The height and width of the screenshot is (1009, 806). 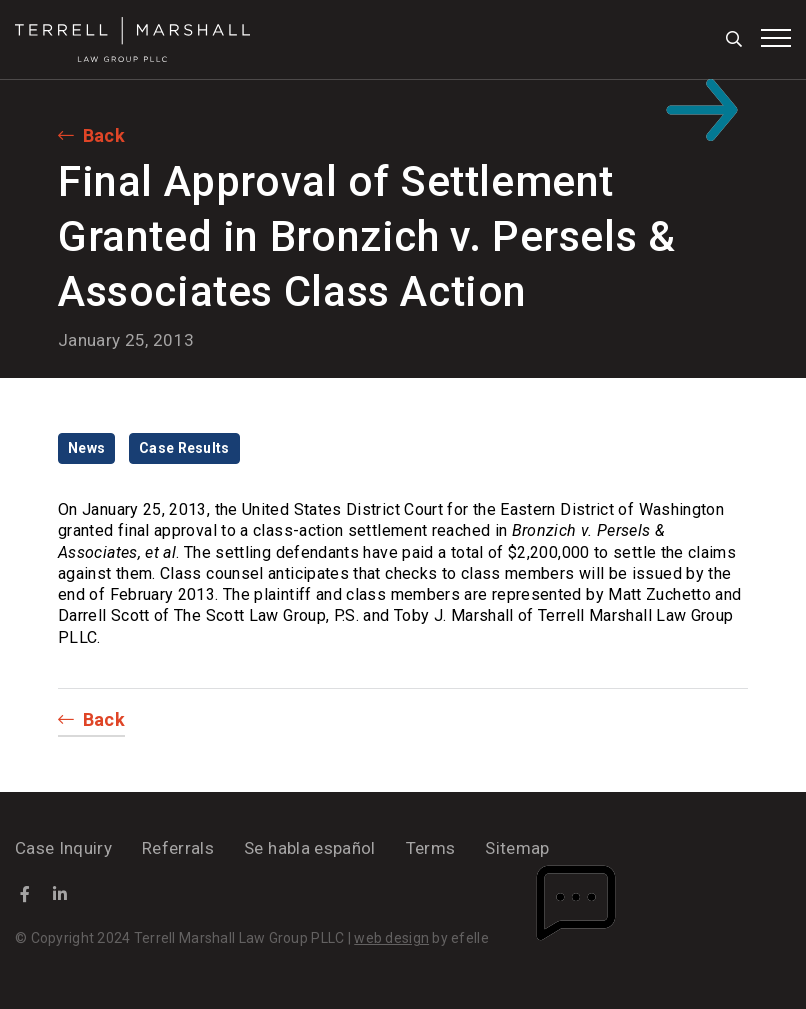 What do you see at coordinates (702, 110) in the screenshot?
I see `go to next item or page` at bounding box center [702, 110].